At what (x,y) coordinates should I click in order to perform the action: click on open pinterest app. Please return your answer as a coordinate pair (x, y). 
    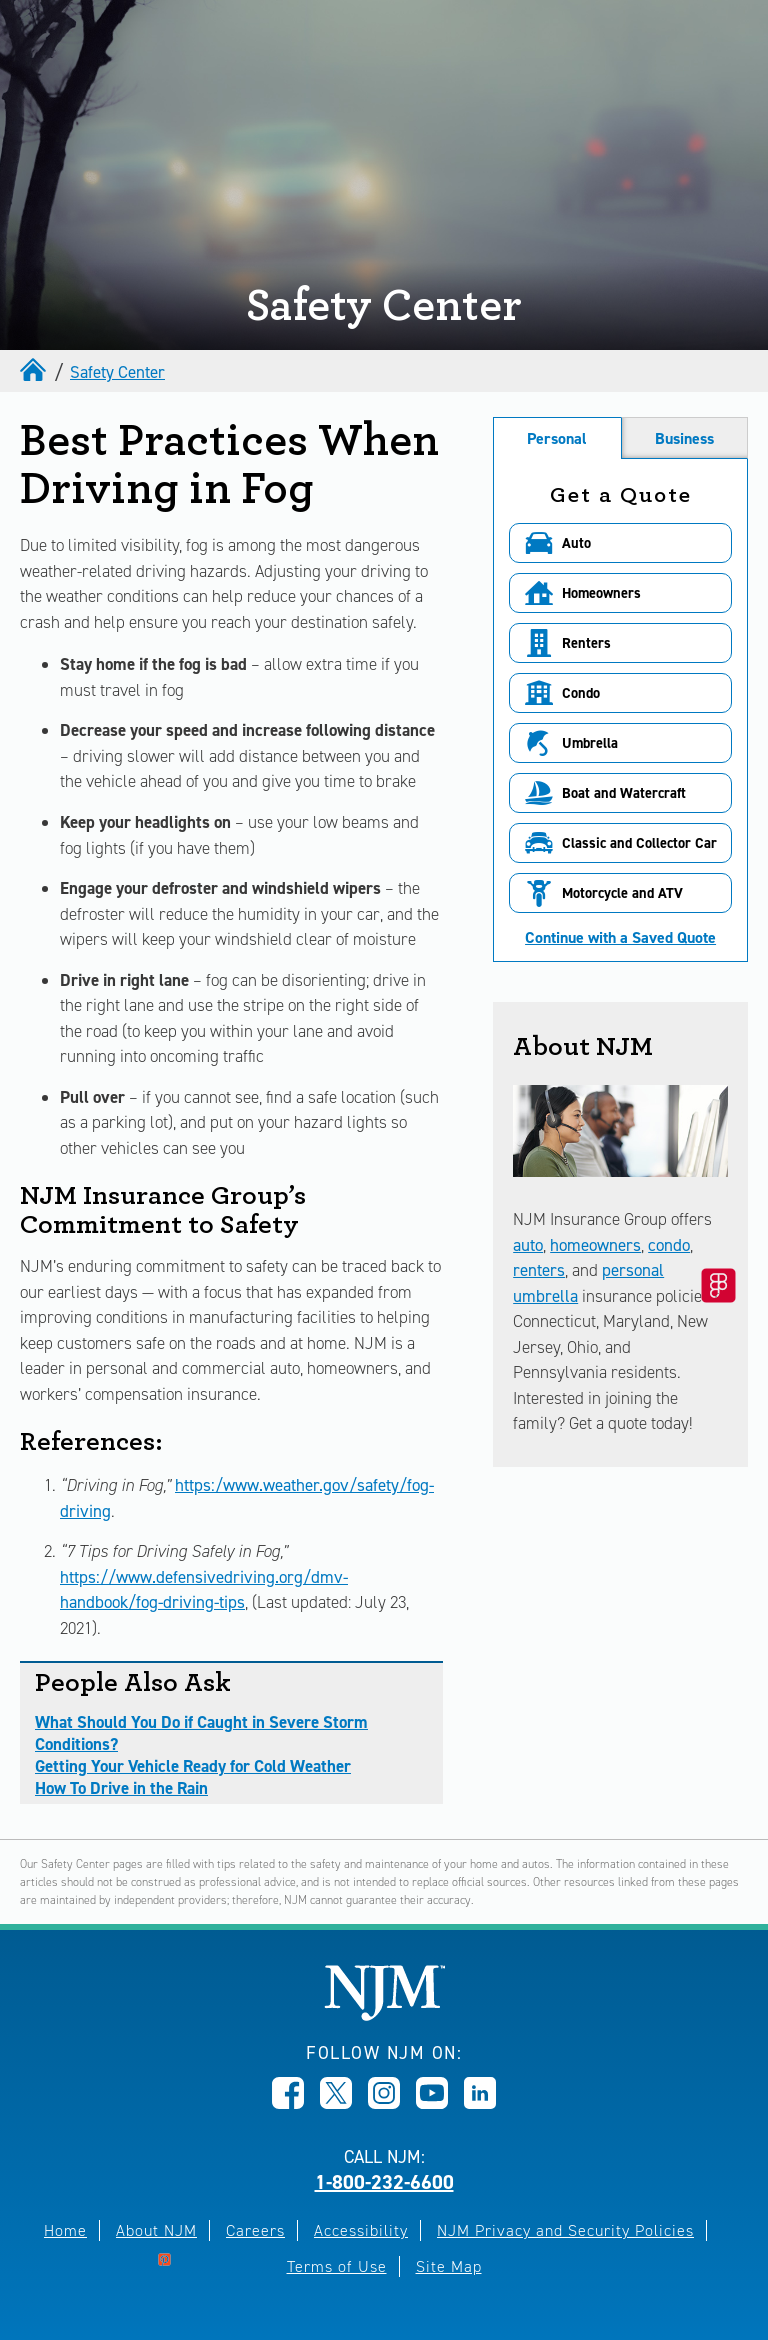
    Looking at the image, I should click on (164, 2259).